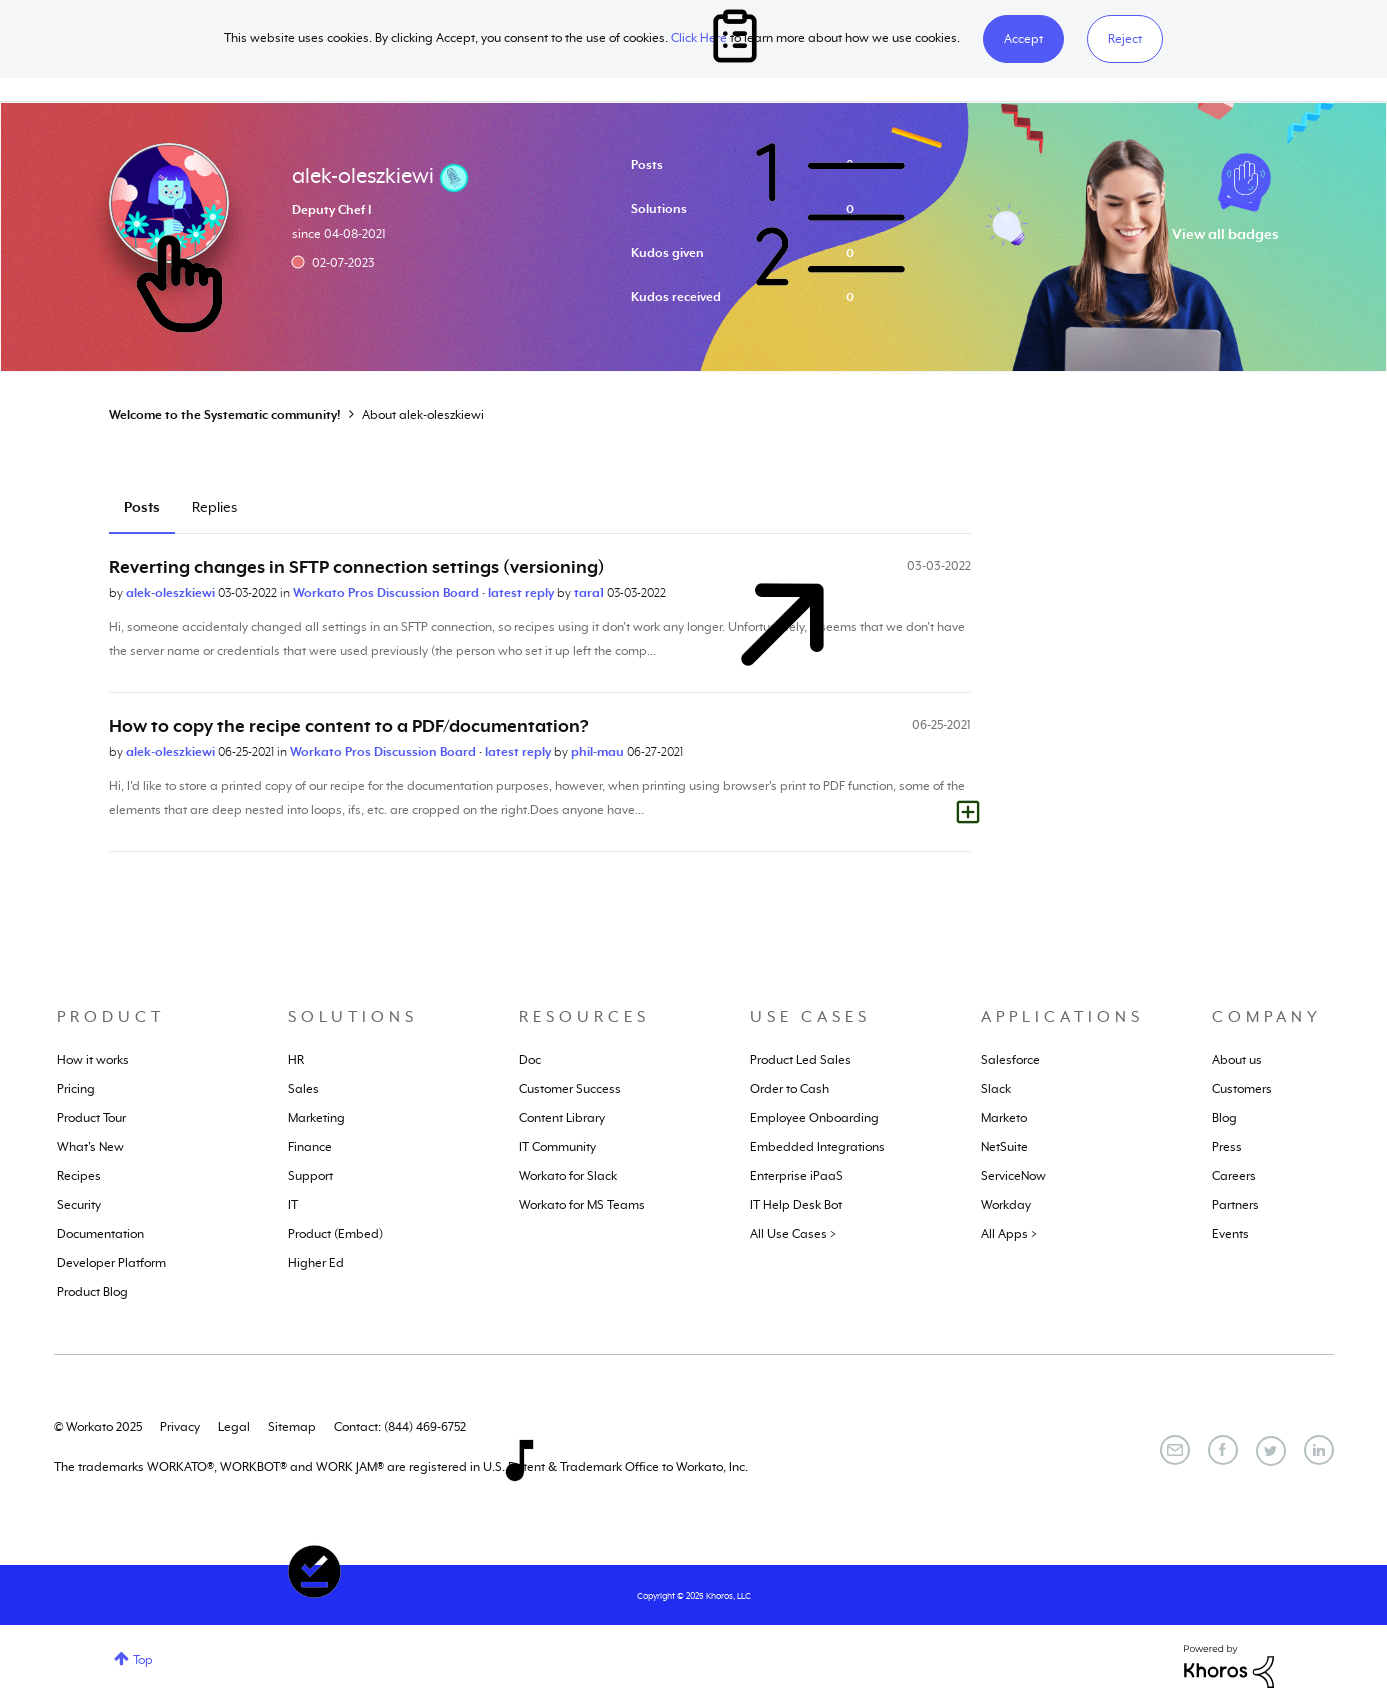 Image resolution: width=1387 pixels, height=1708 pixels. I want to click on create a numbered list, so click(830, 217).